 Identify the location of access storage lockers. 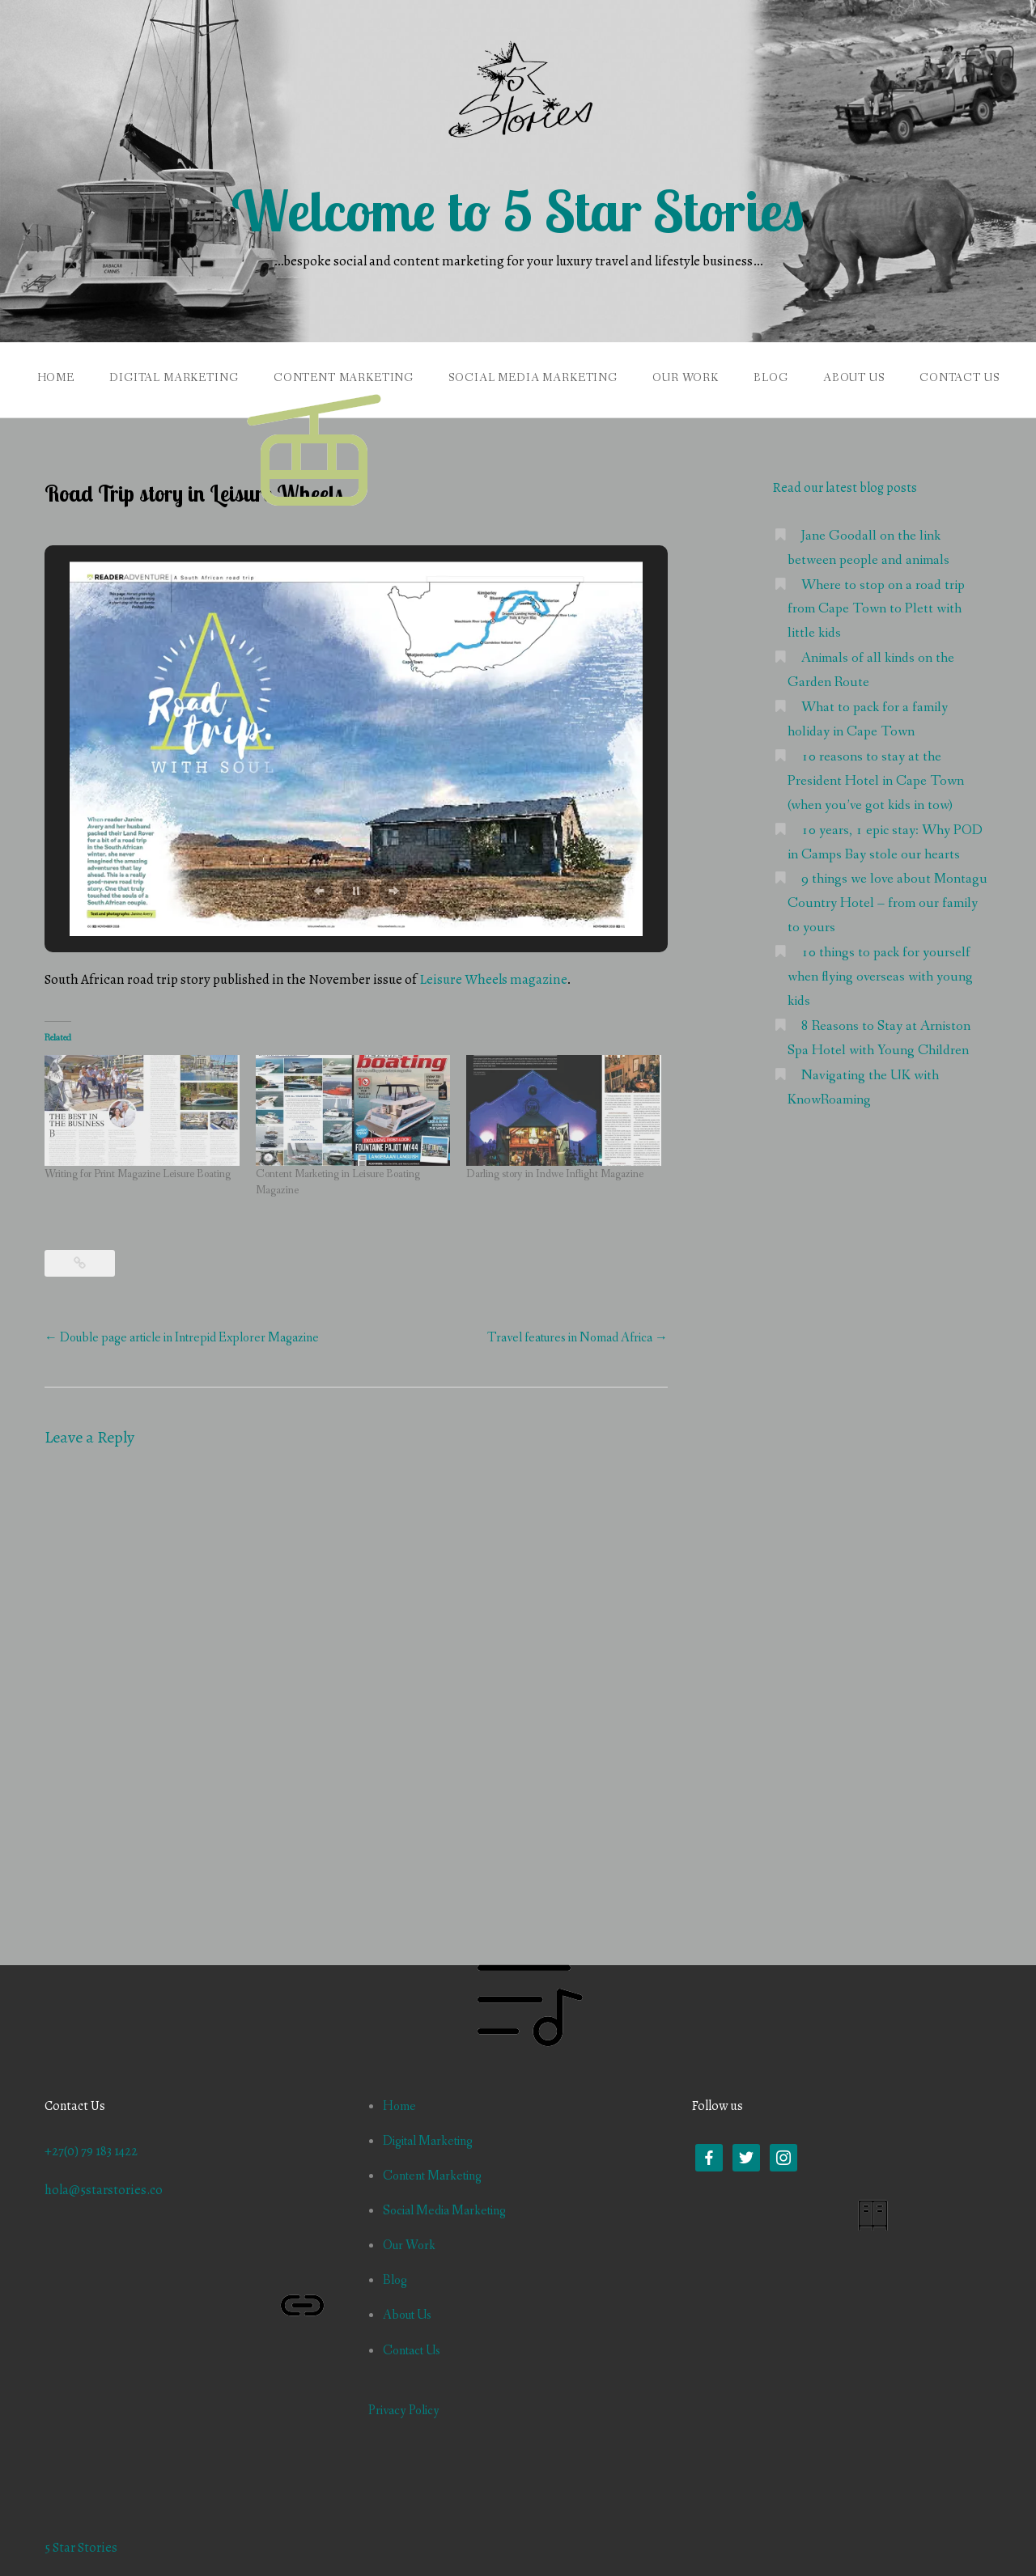
(873, 2214).